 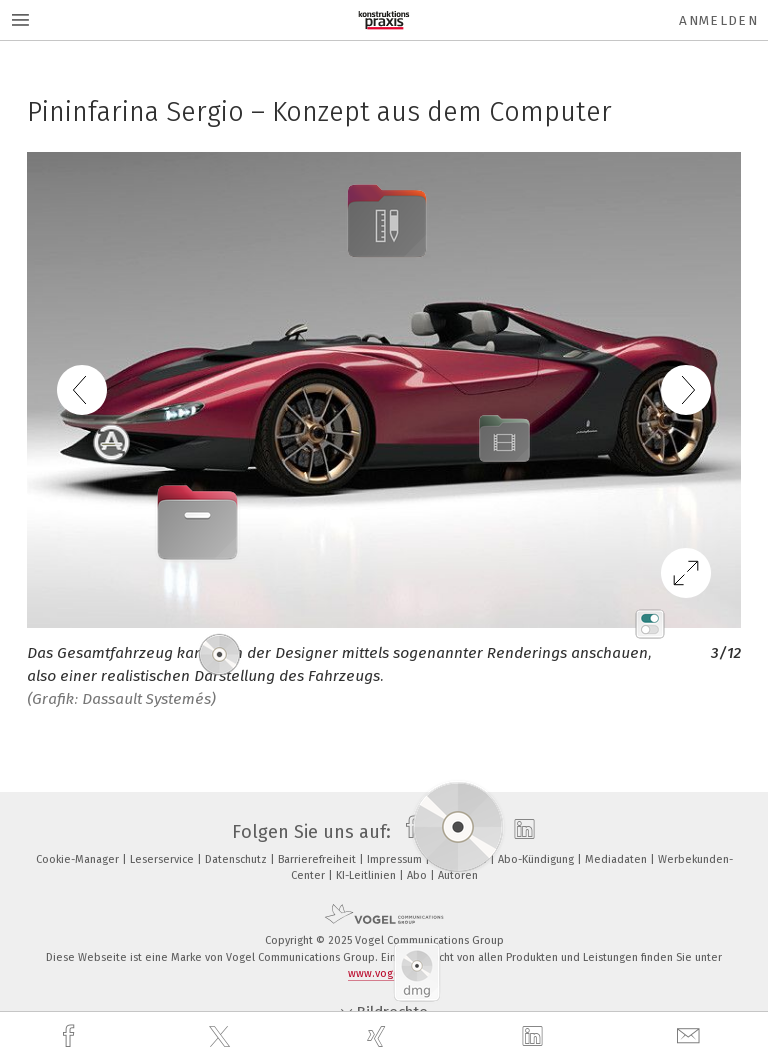 I want to click on indicates a DVD+R disc drive or media, so click(x=219, y=654).